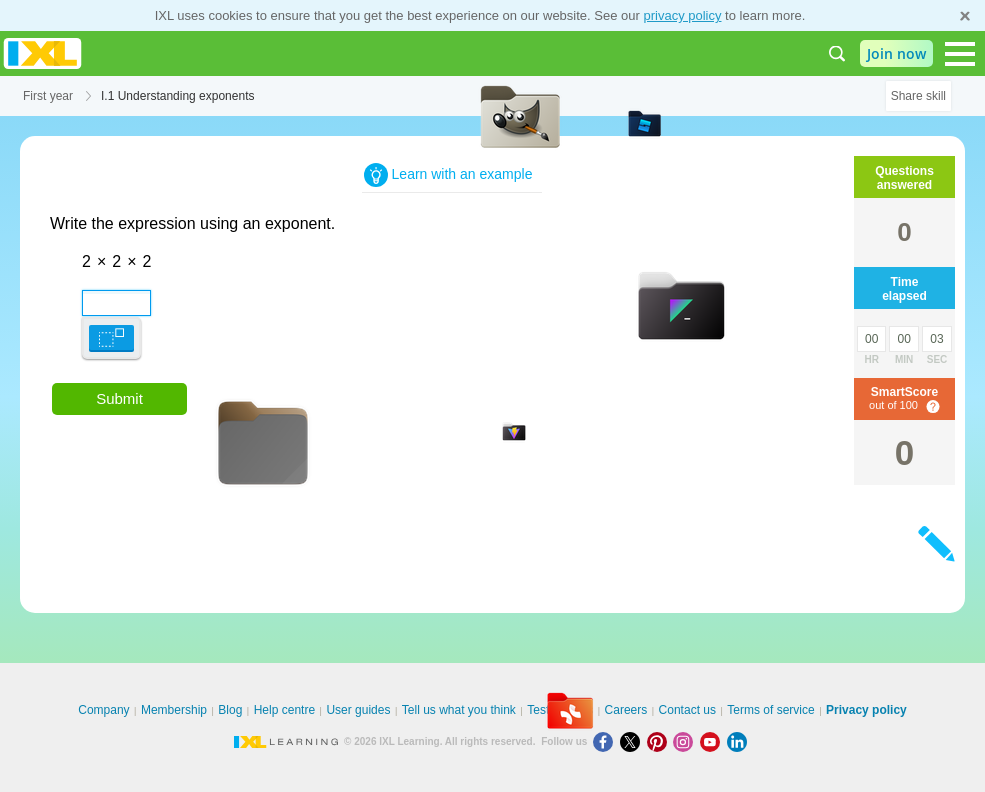 This screenshot has height=792, width=985. Describe the element at coordinates (644, 124) in the screenshot. I see `open Roblox Studio project files` at that location.